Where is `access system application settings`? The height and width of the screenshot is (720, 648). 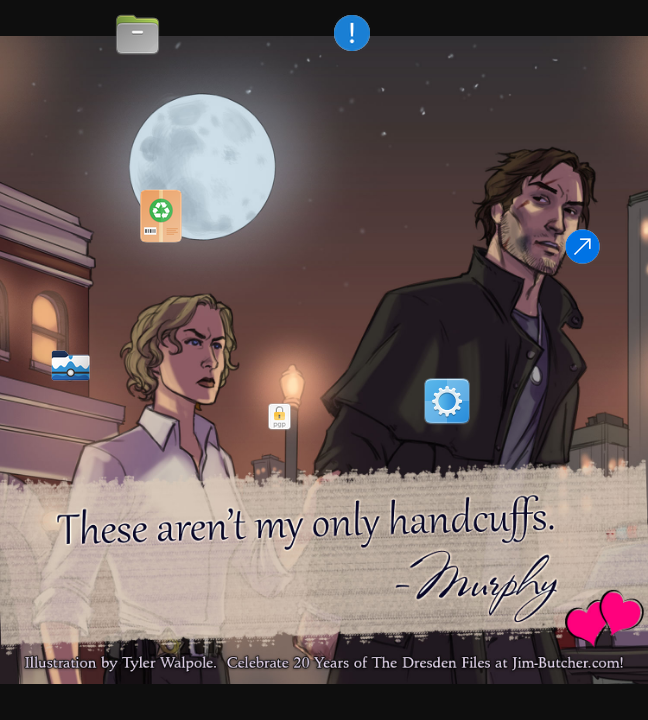
access system application settings is located at coordinates (447, 401).